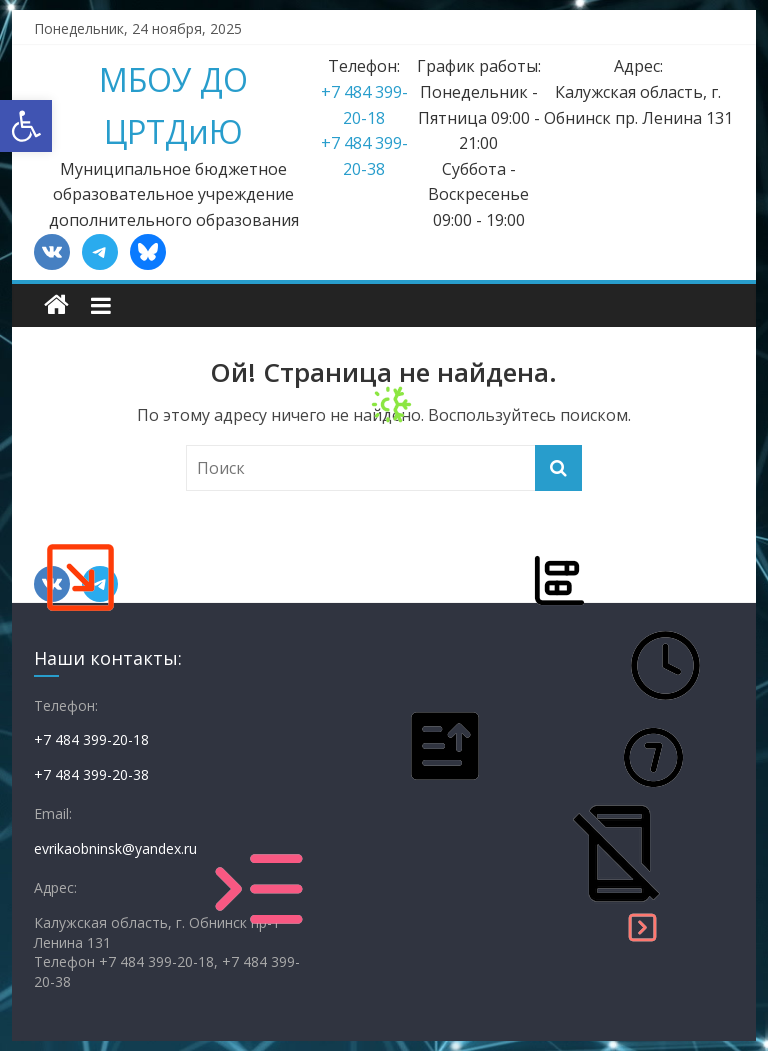 This screenshot has height=1051, width=768. I want to click on no cell phone signal or service, so click(619, 853).